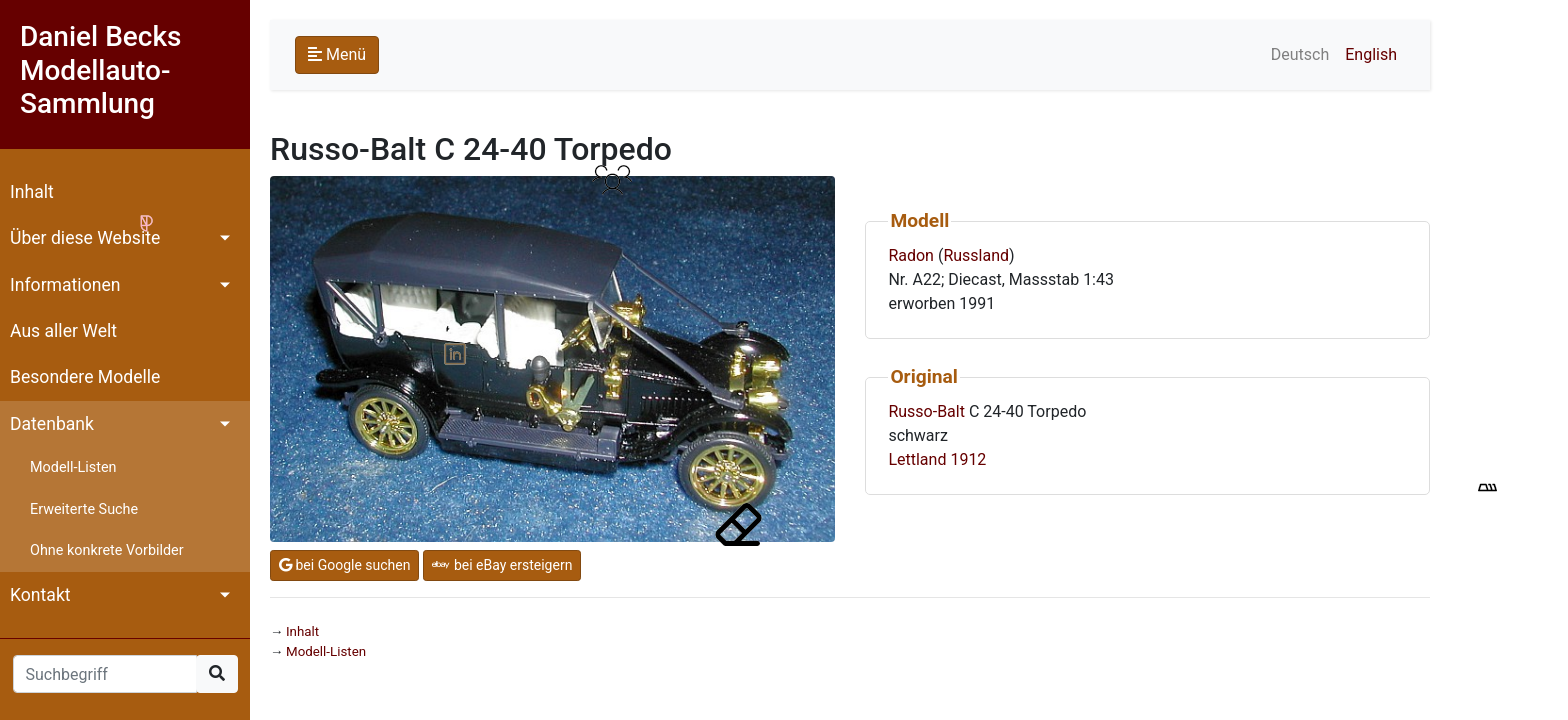  I want to click on phosphor icons logo, so click(145, 222).